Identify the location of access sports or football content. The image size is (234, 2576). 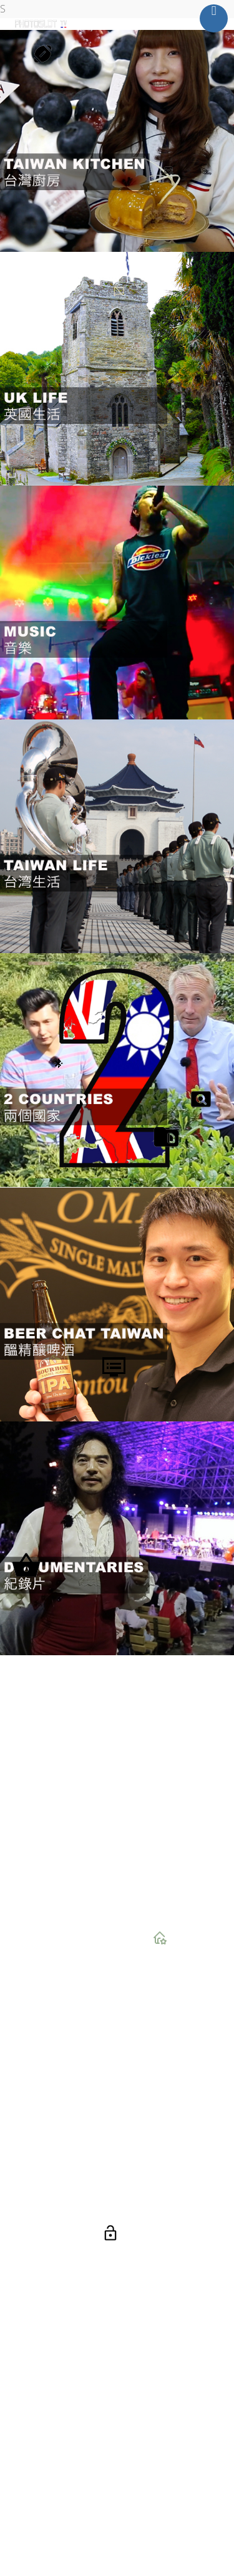
(42, 54).